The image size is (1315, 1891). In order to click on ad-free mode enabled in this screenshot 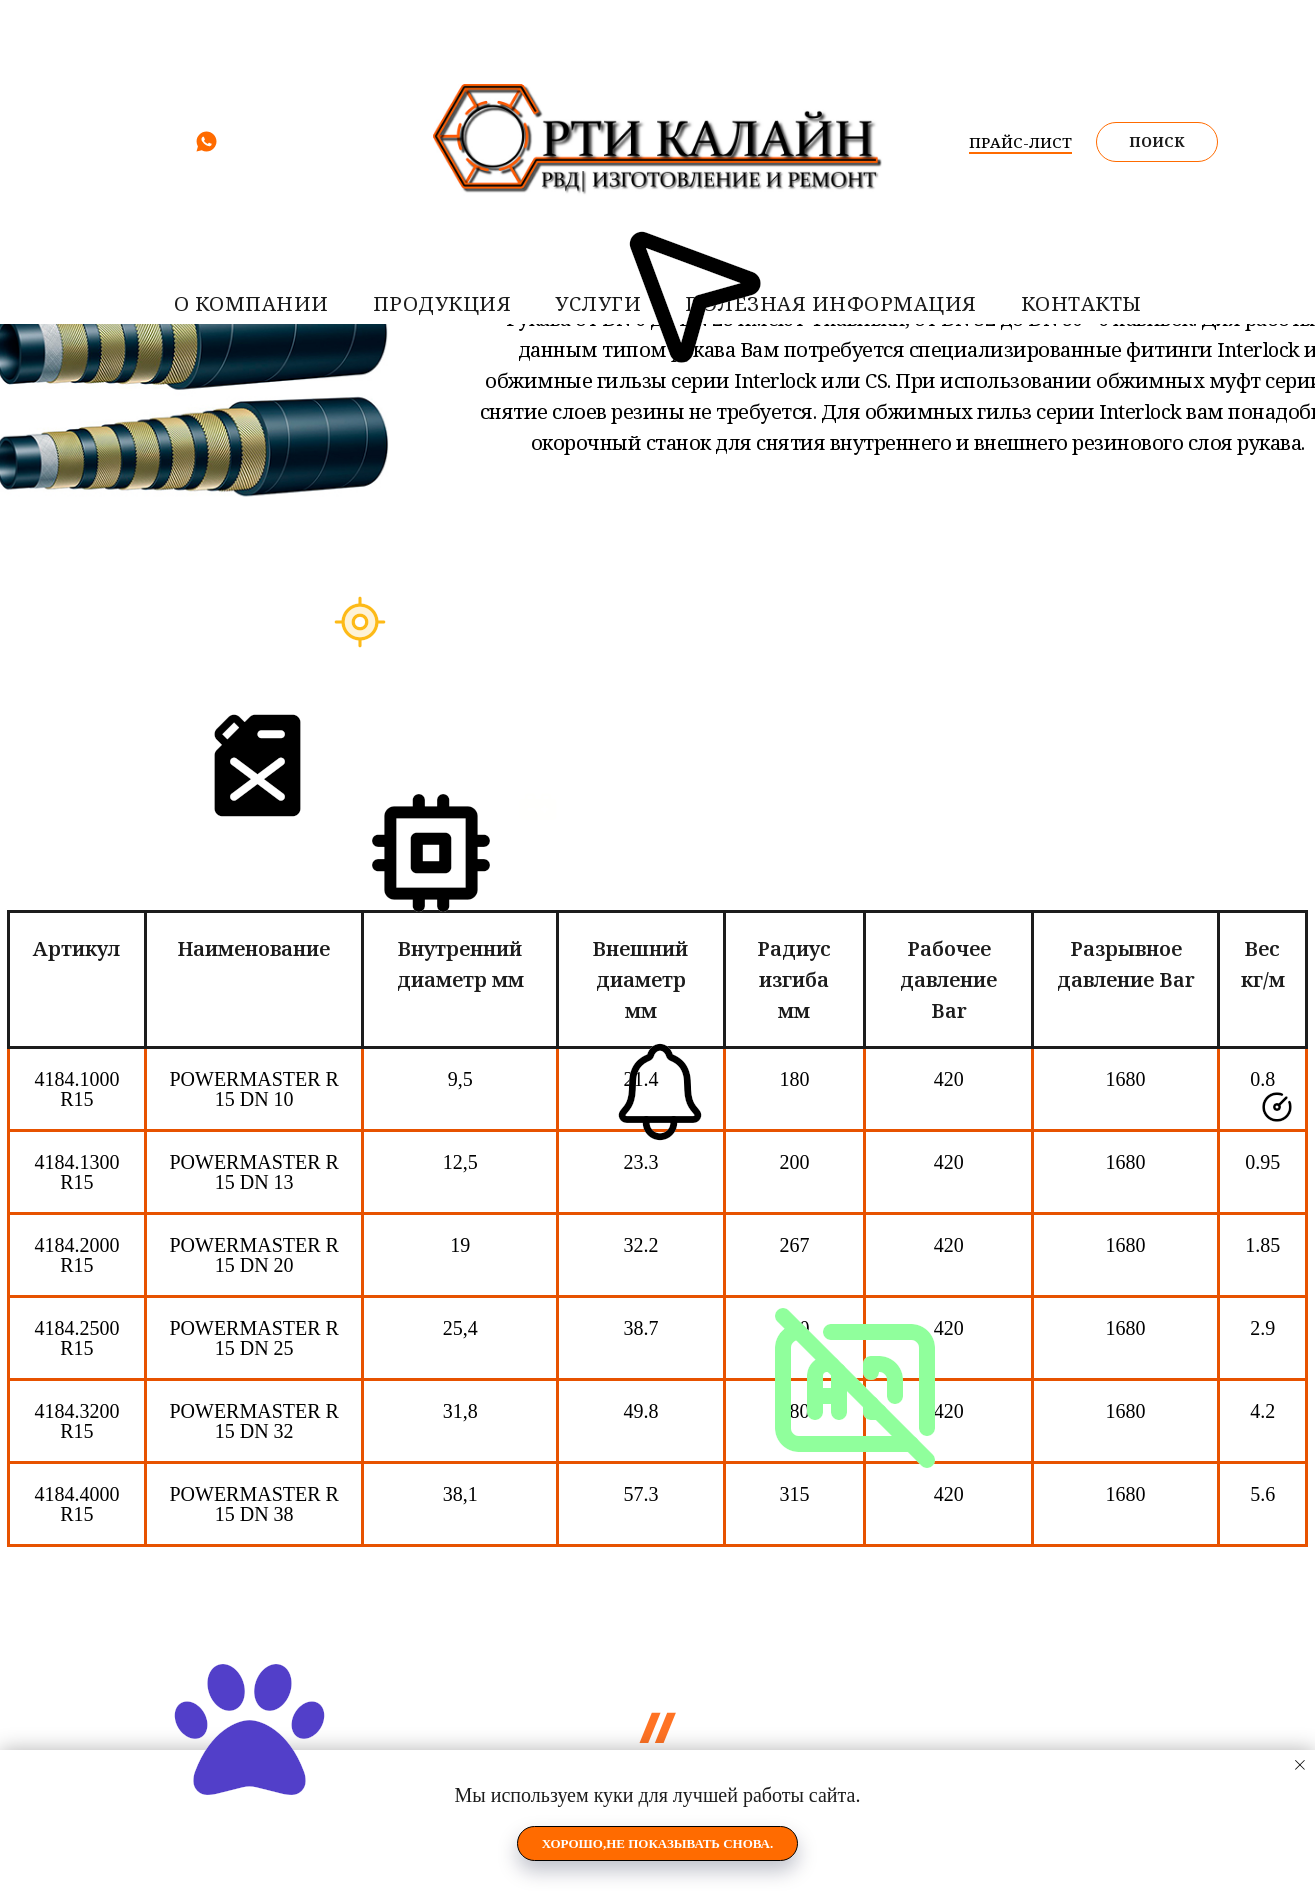, I will do `click(855, 1388)`.